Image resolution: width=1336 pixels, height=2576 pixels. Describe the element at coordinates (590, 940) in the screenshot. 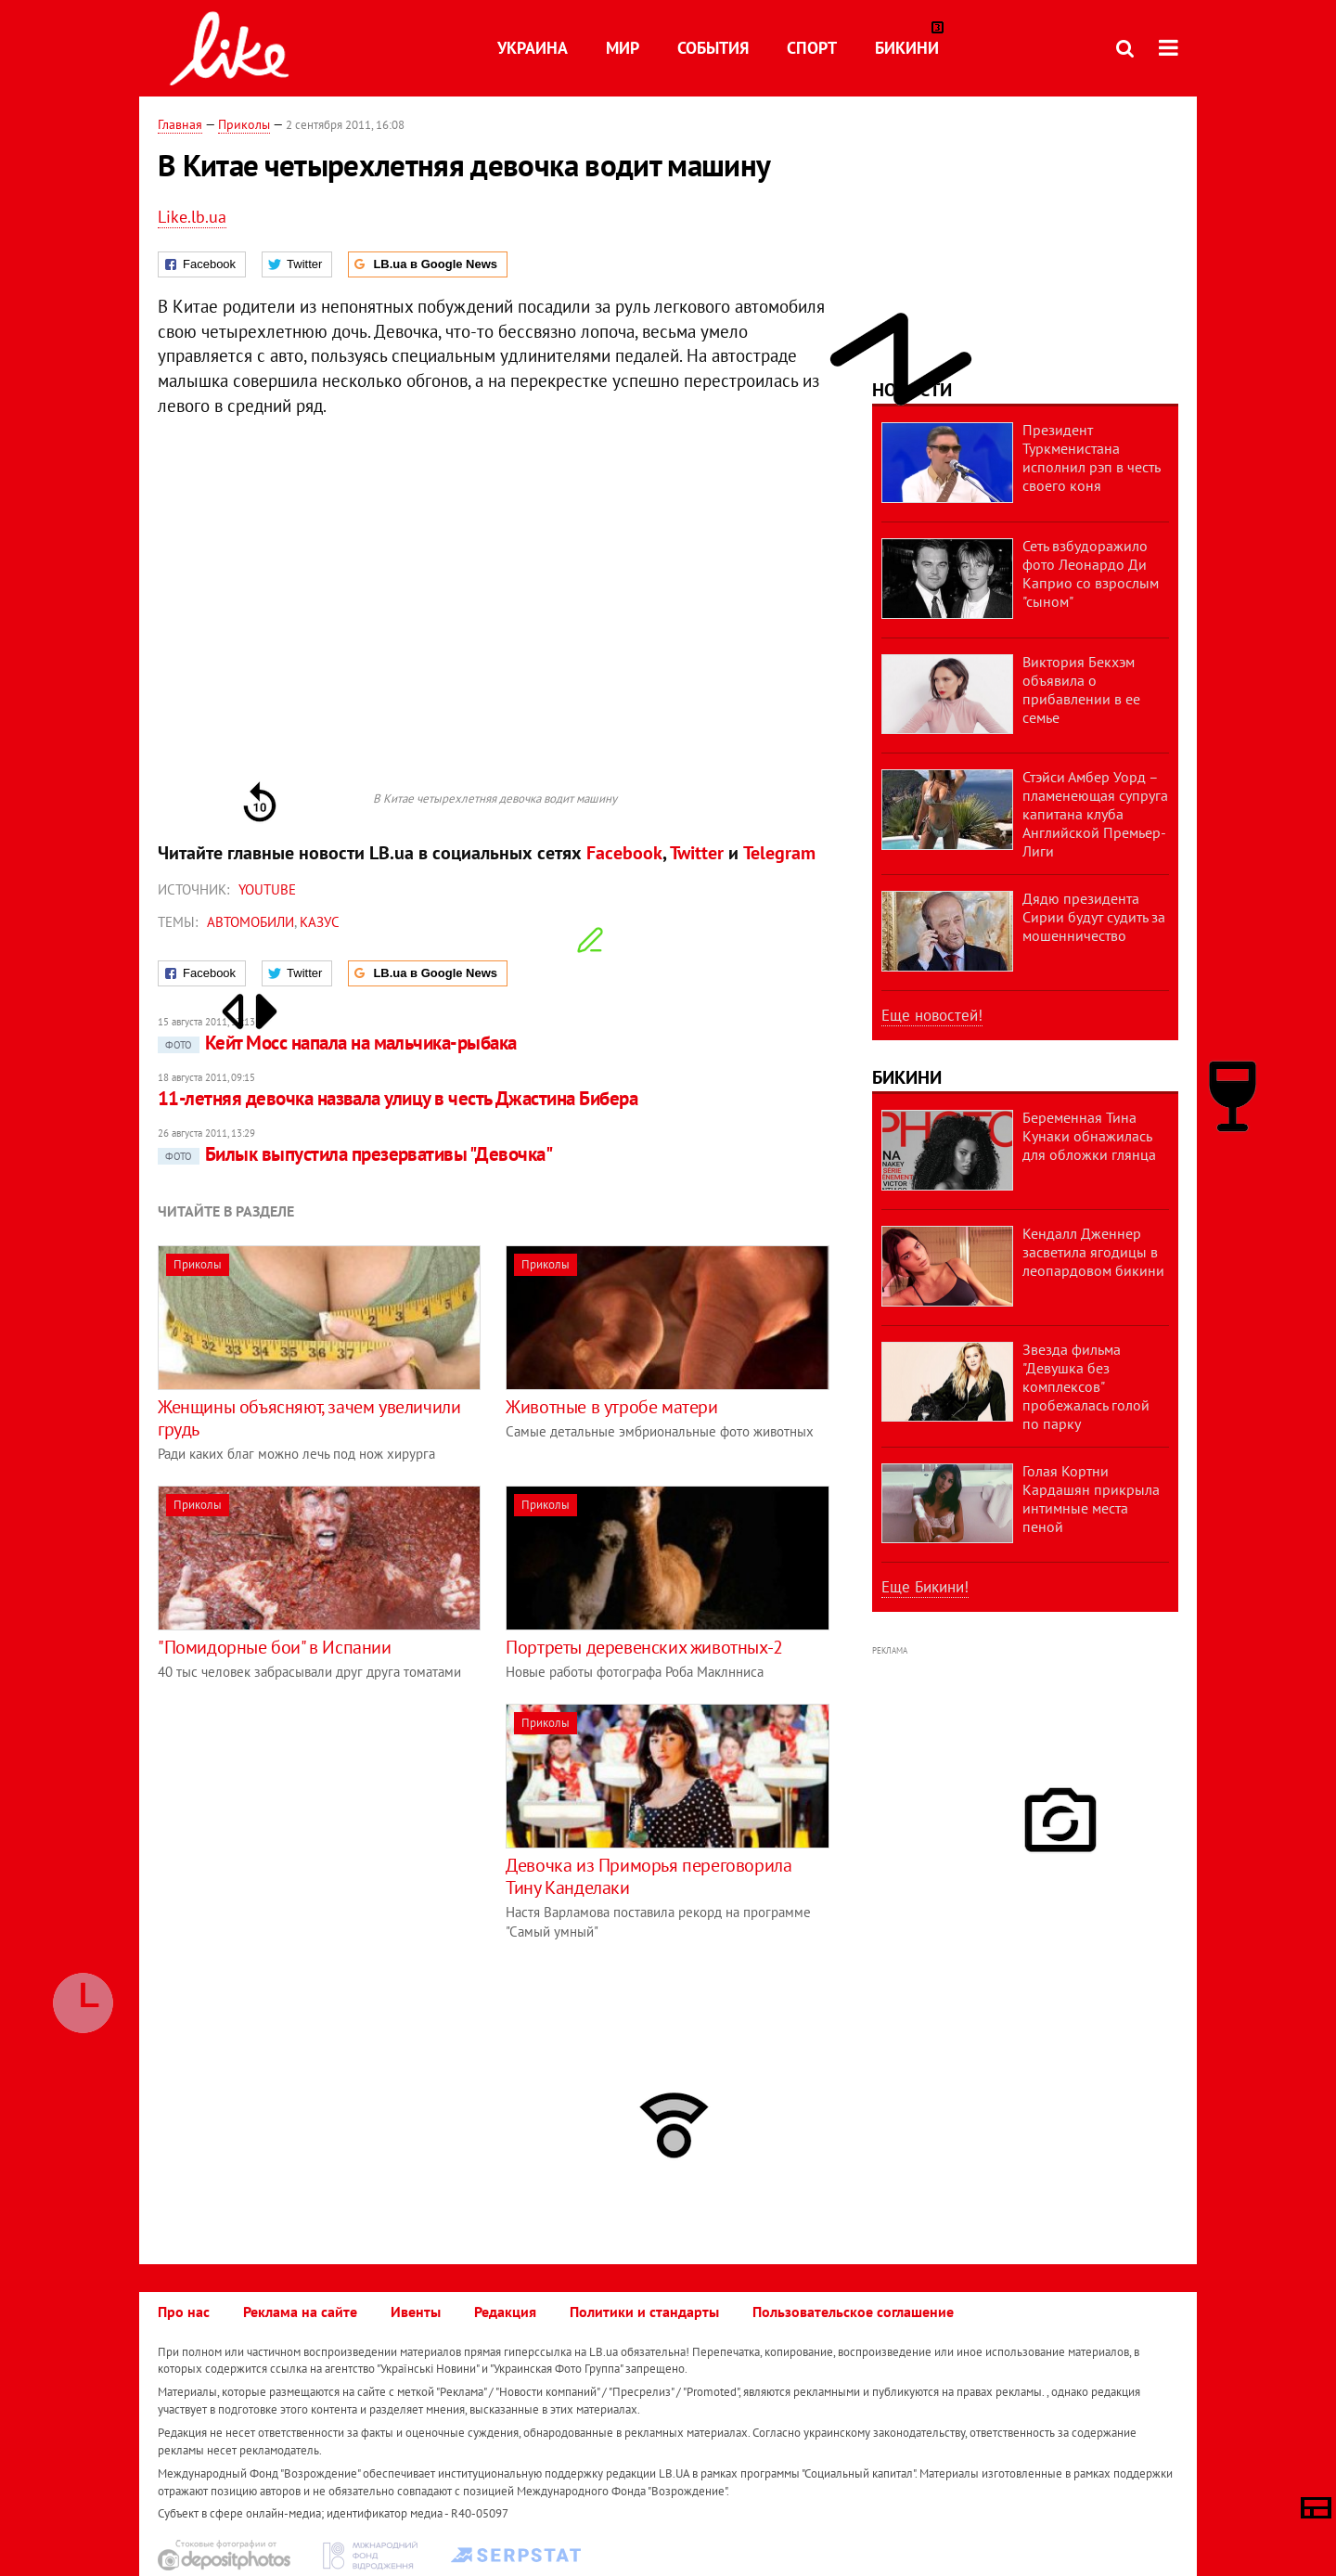

I see `edit text or content` at that location.